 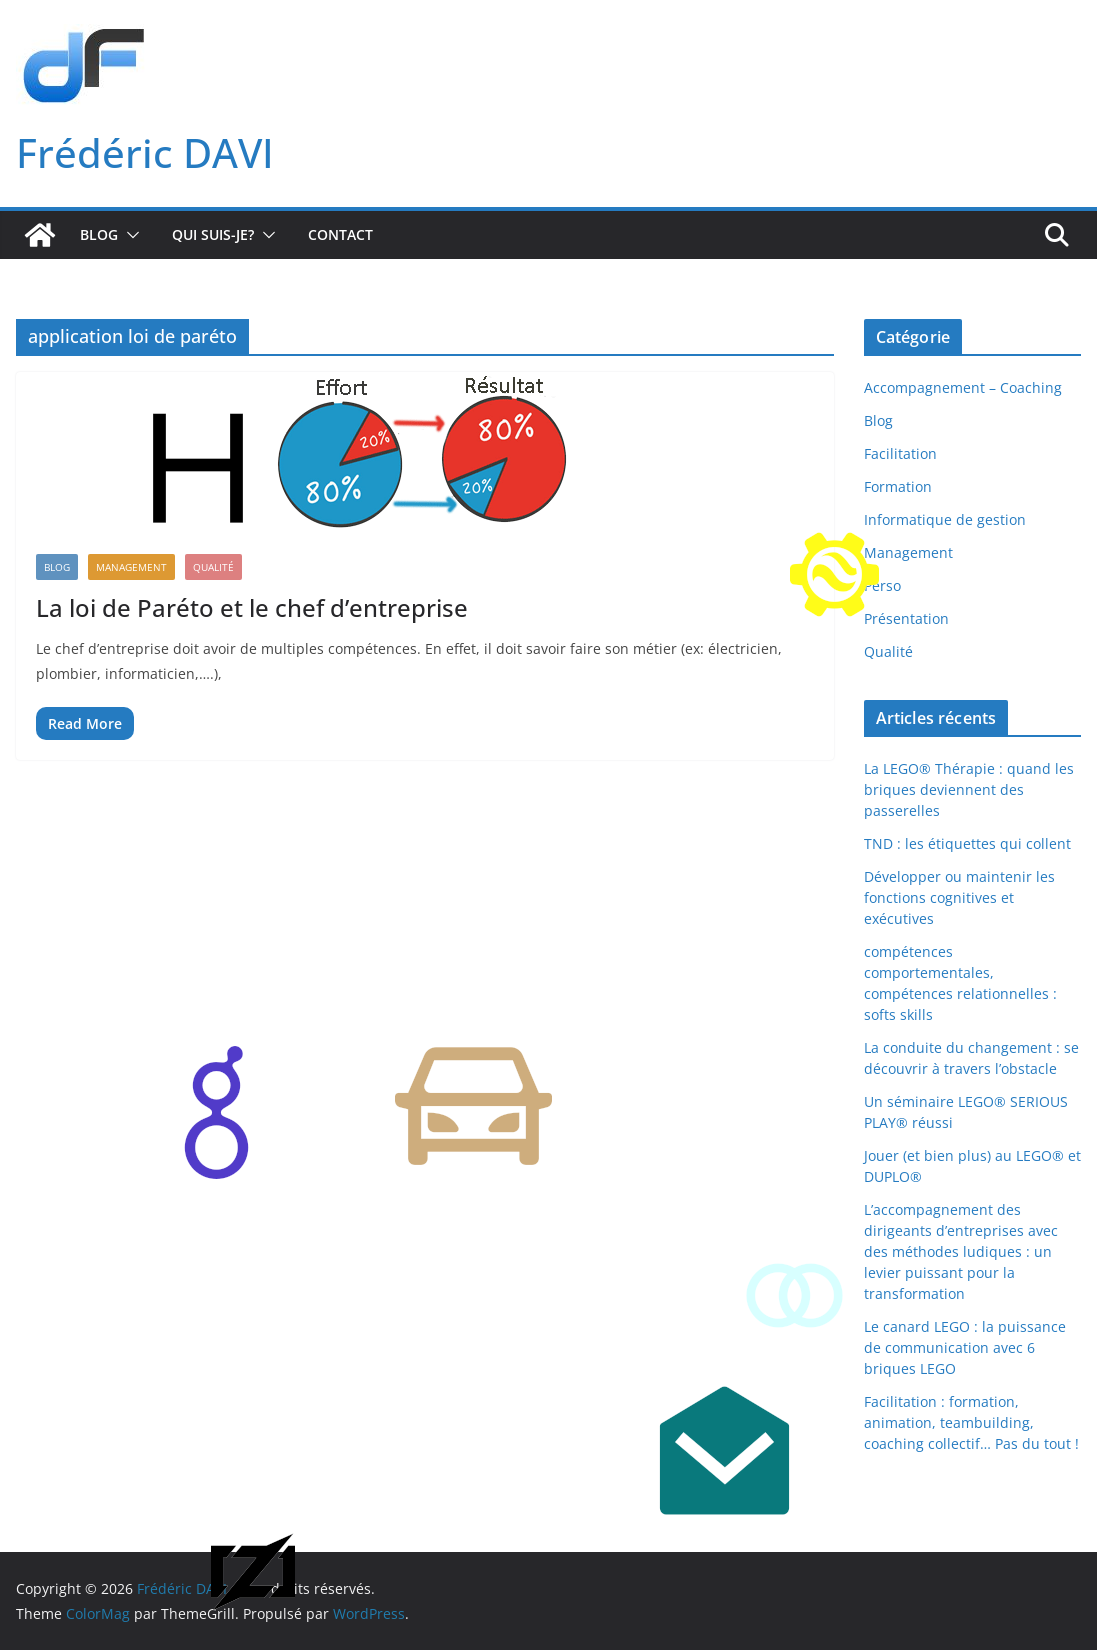 I want to click on indicates a read or opened email, so click(x=724, y=1456).